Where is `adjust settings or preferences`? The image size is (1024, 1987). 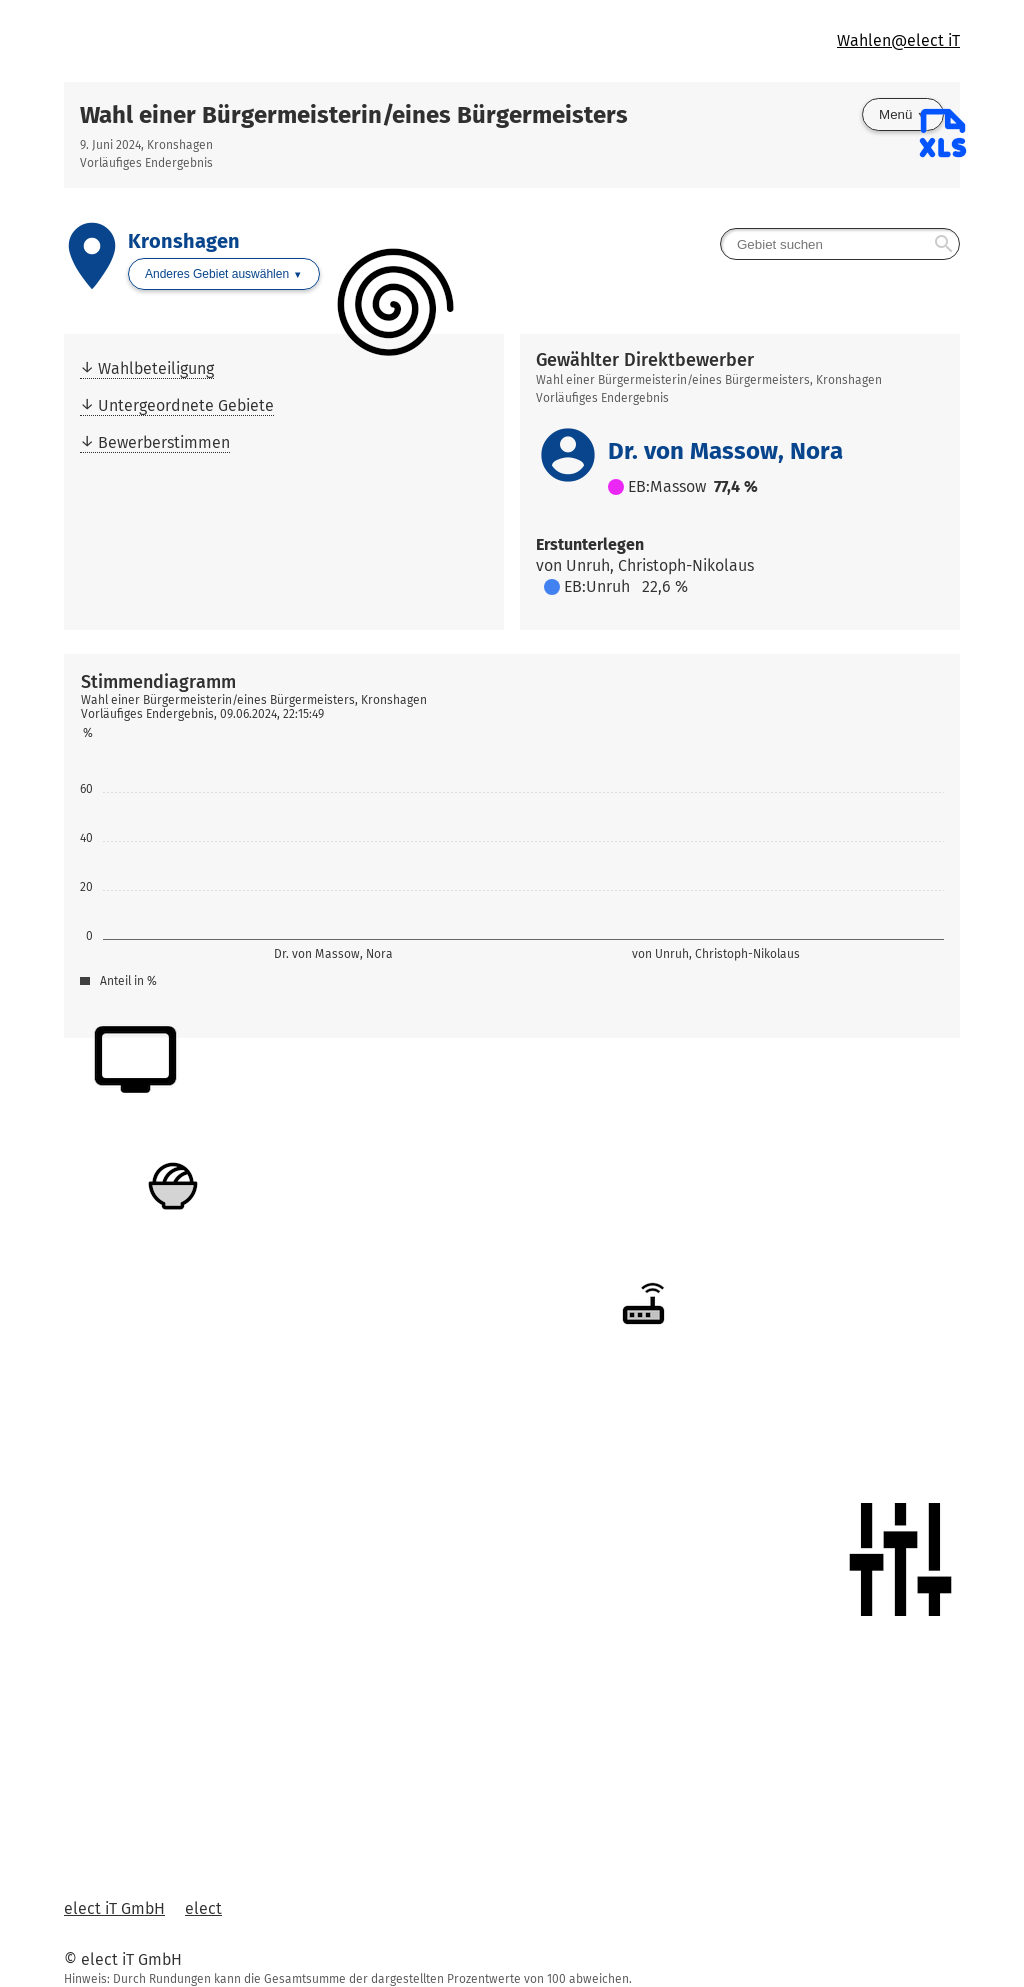
adjust settings or preferences is located at coordinates (900, 1559).